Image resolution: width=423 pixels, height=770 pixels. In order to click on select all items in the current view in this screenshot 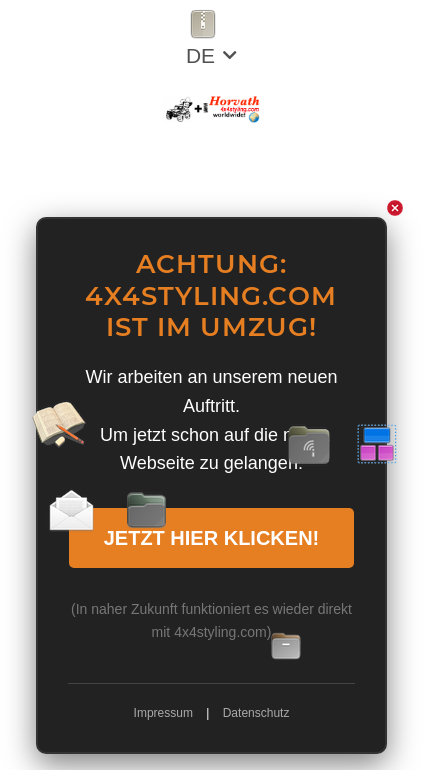, I will do `click(377, 444)`.